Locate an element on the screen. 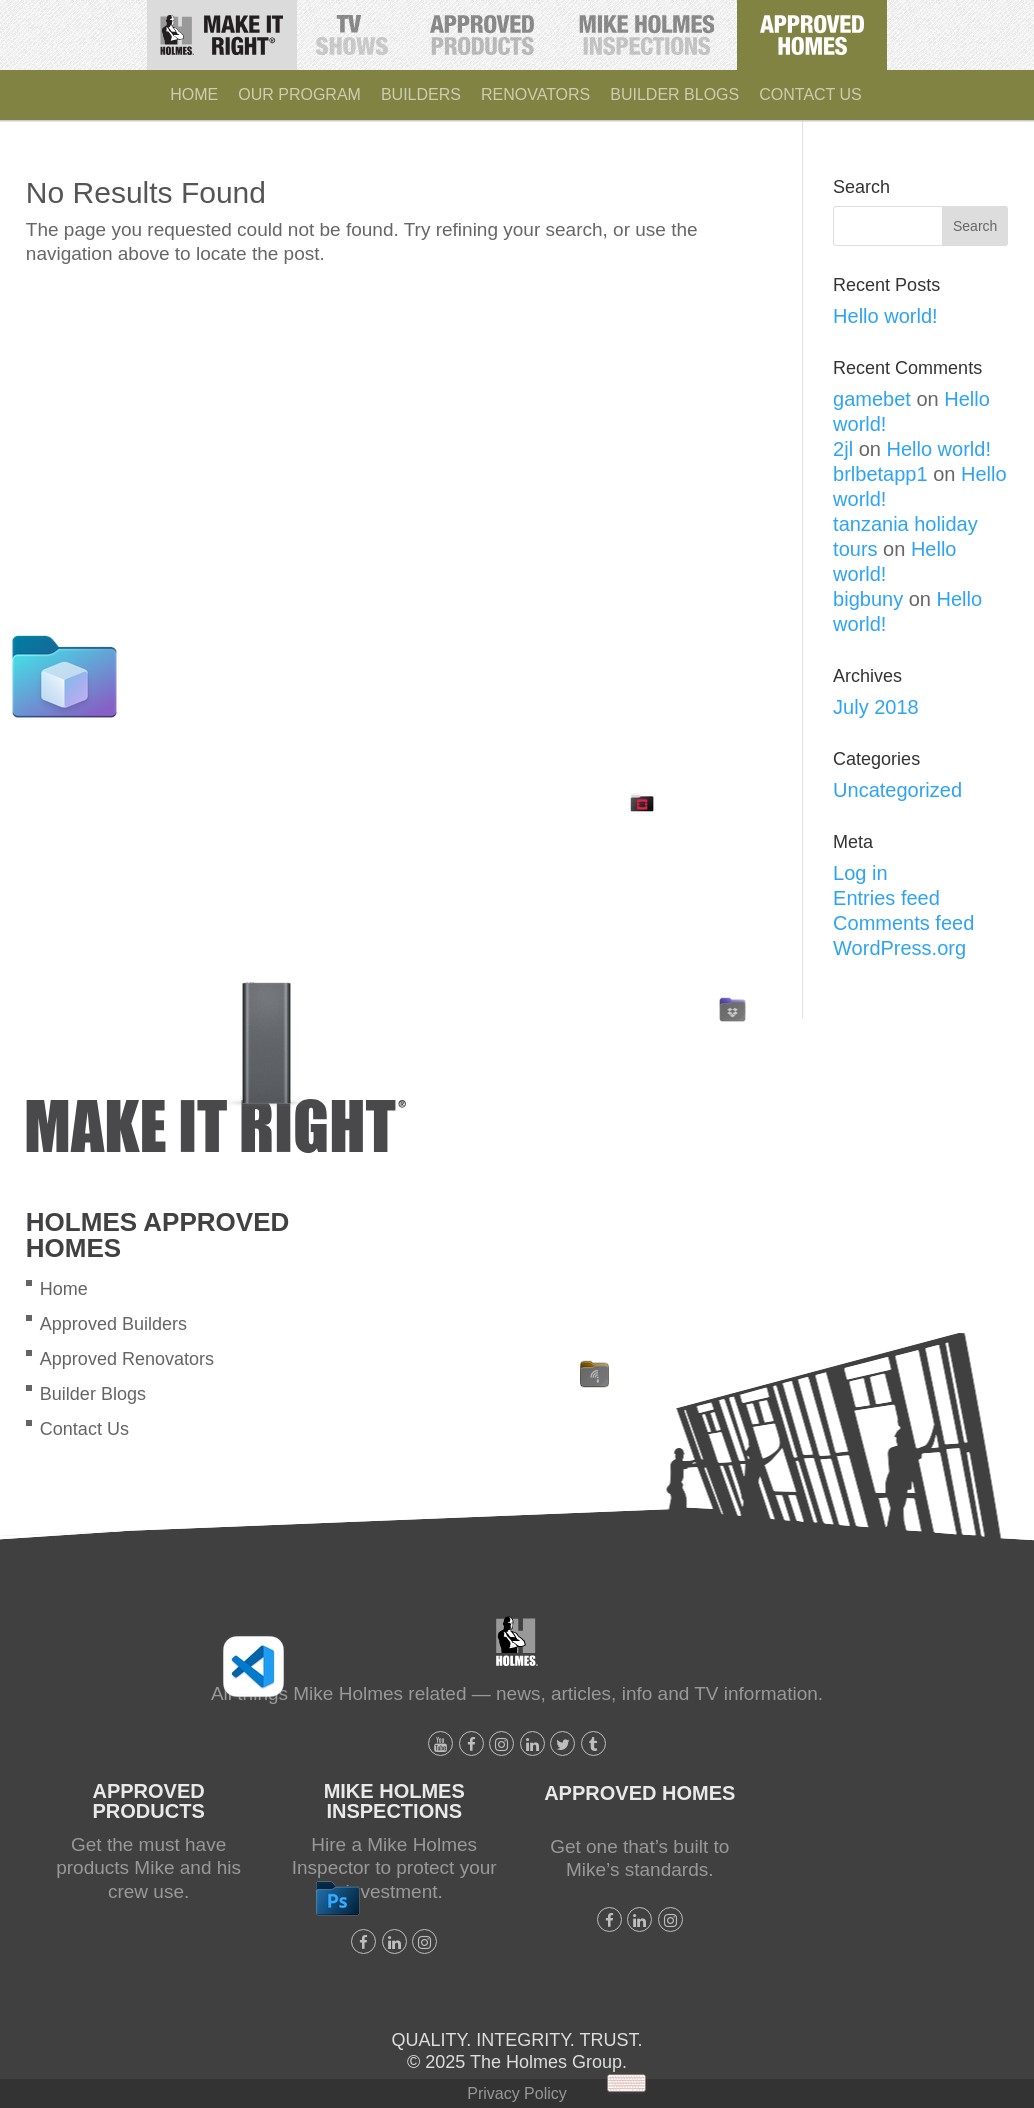 The height and width of the screenshot is (2108, 1034). open your dropbox synced folder is located at coordinates (732, 1009).